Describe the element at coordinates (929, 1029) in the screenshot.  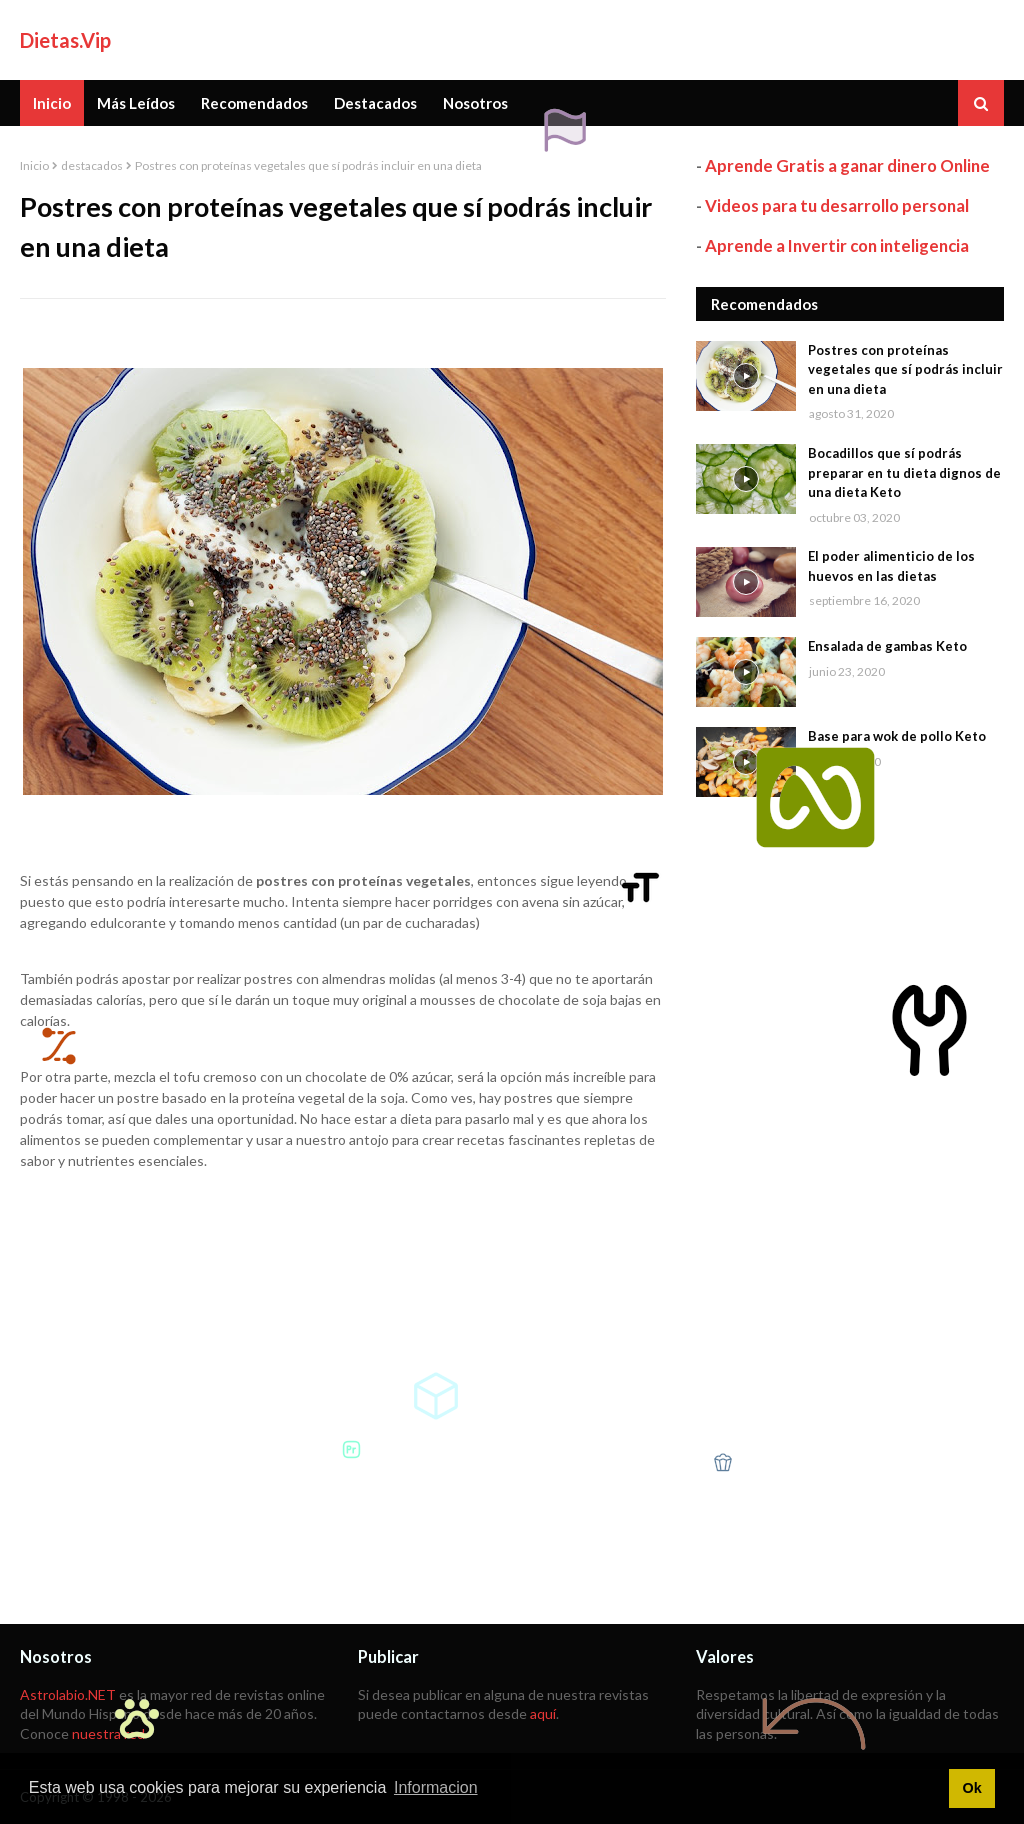
I see `access settings or configuration options` at that location.